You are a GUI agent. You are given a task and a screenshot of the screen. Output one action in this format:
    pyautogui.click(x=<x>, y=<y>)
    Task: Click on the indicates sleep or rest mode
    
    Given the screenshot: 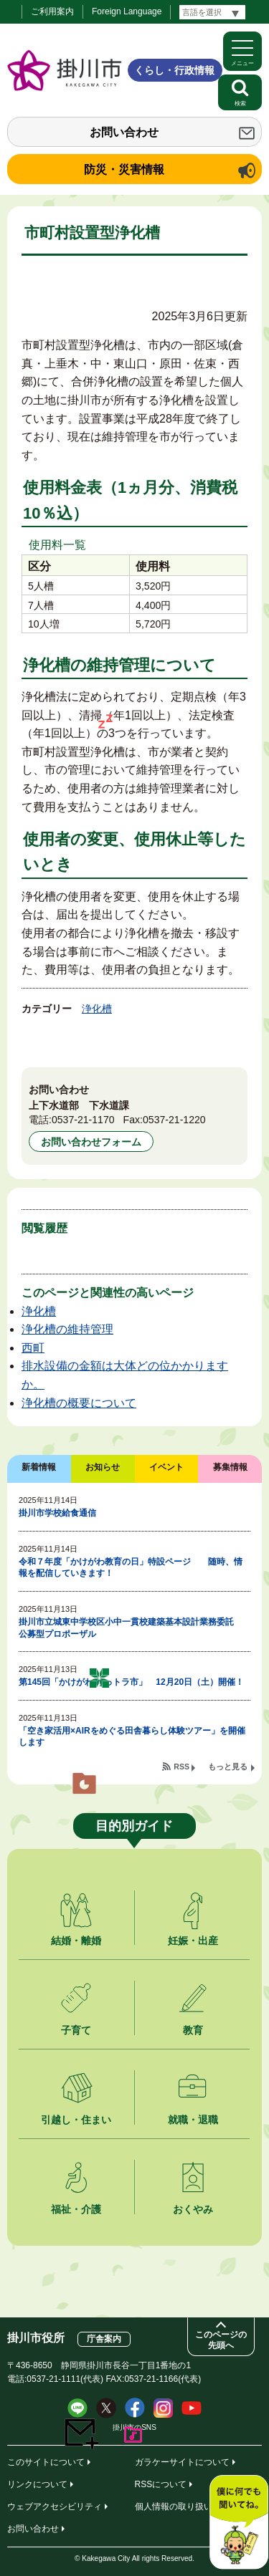 What is the action you would take?
    pyautogui.click(x=105, y=721)
    